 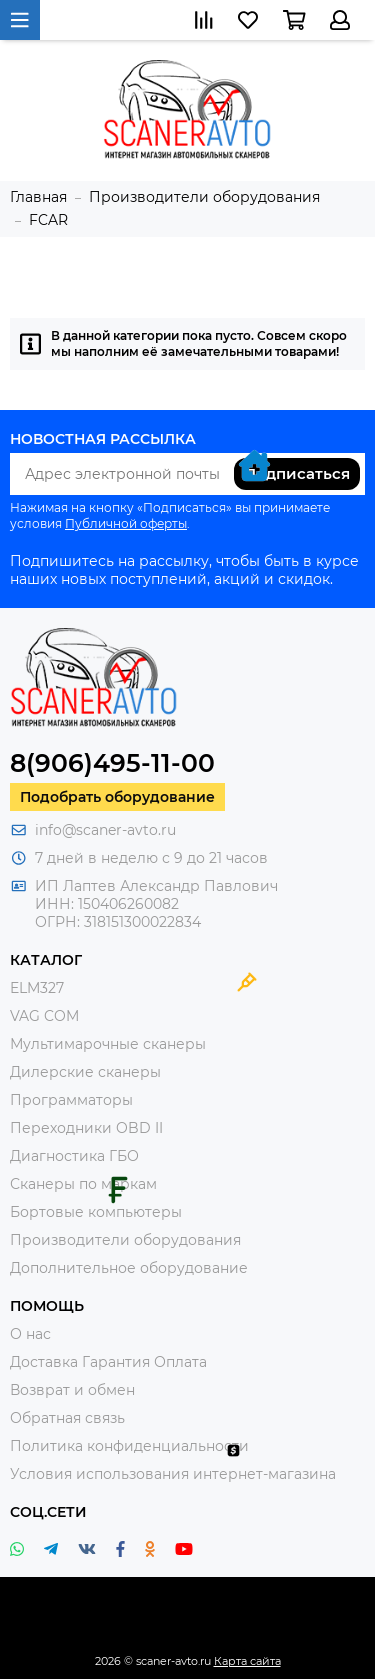 I want to click on access home healthcare services, so click(x=254, y=465).